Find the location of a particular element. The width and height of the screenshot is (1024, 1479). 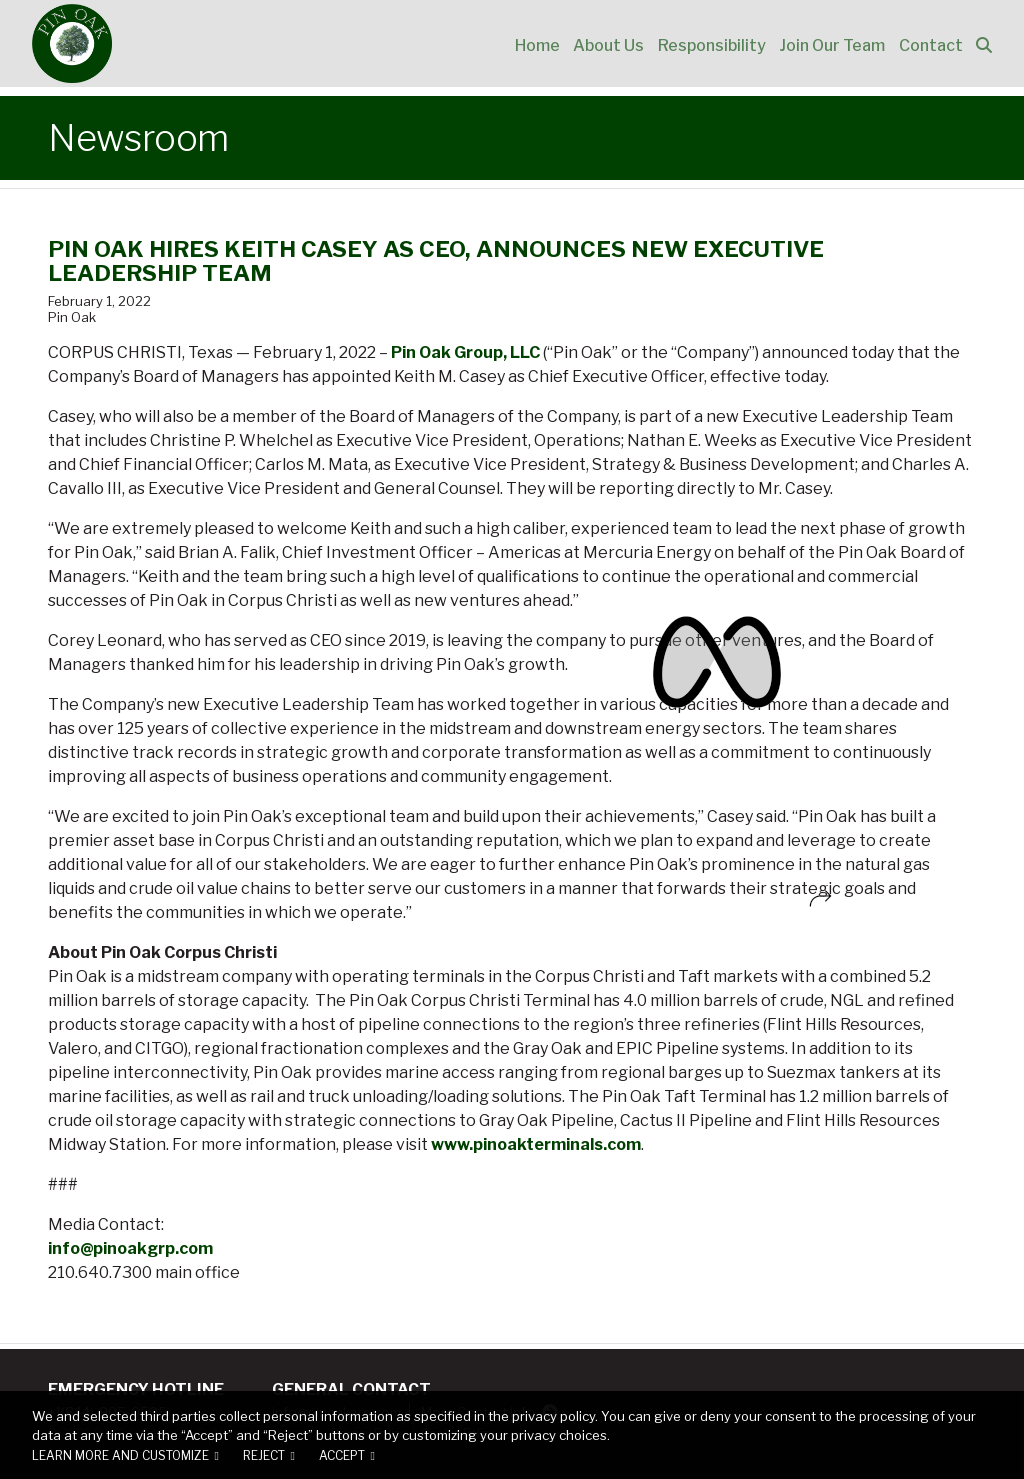

share or forward content is located at coordinates (820, 898).